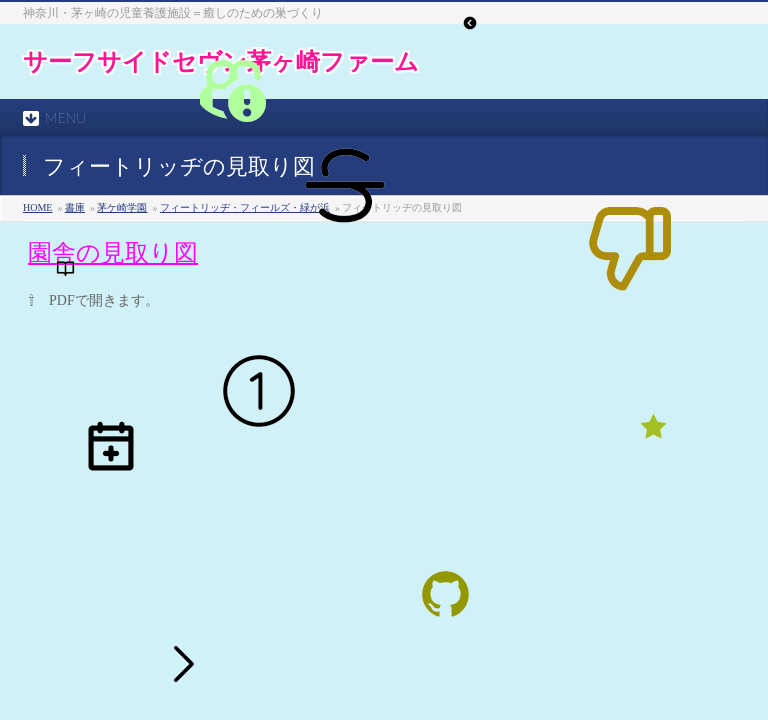  Describe the element at coordinates (183, 664) in the screenshot. I see `navigate to the next item or page` at that location.